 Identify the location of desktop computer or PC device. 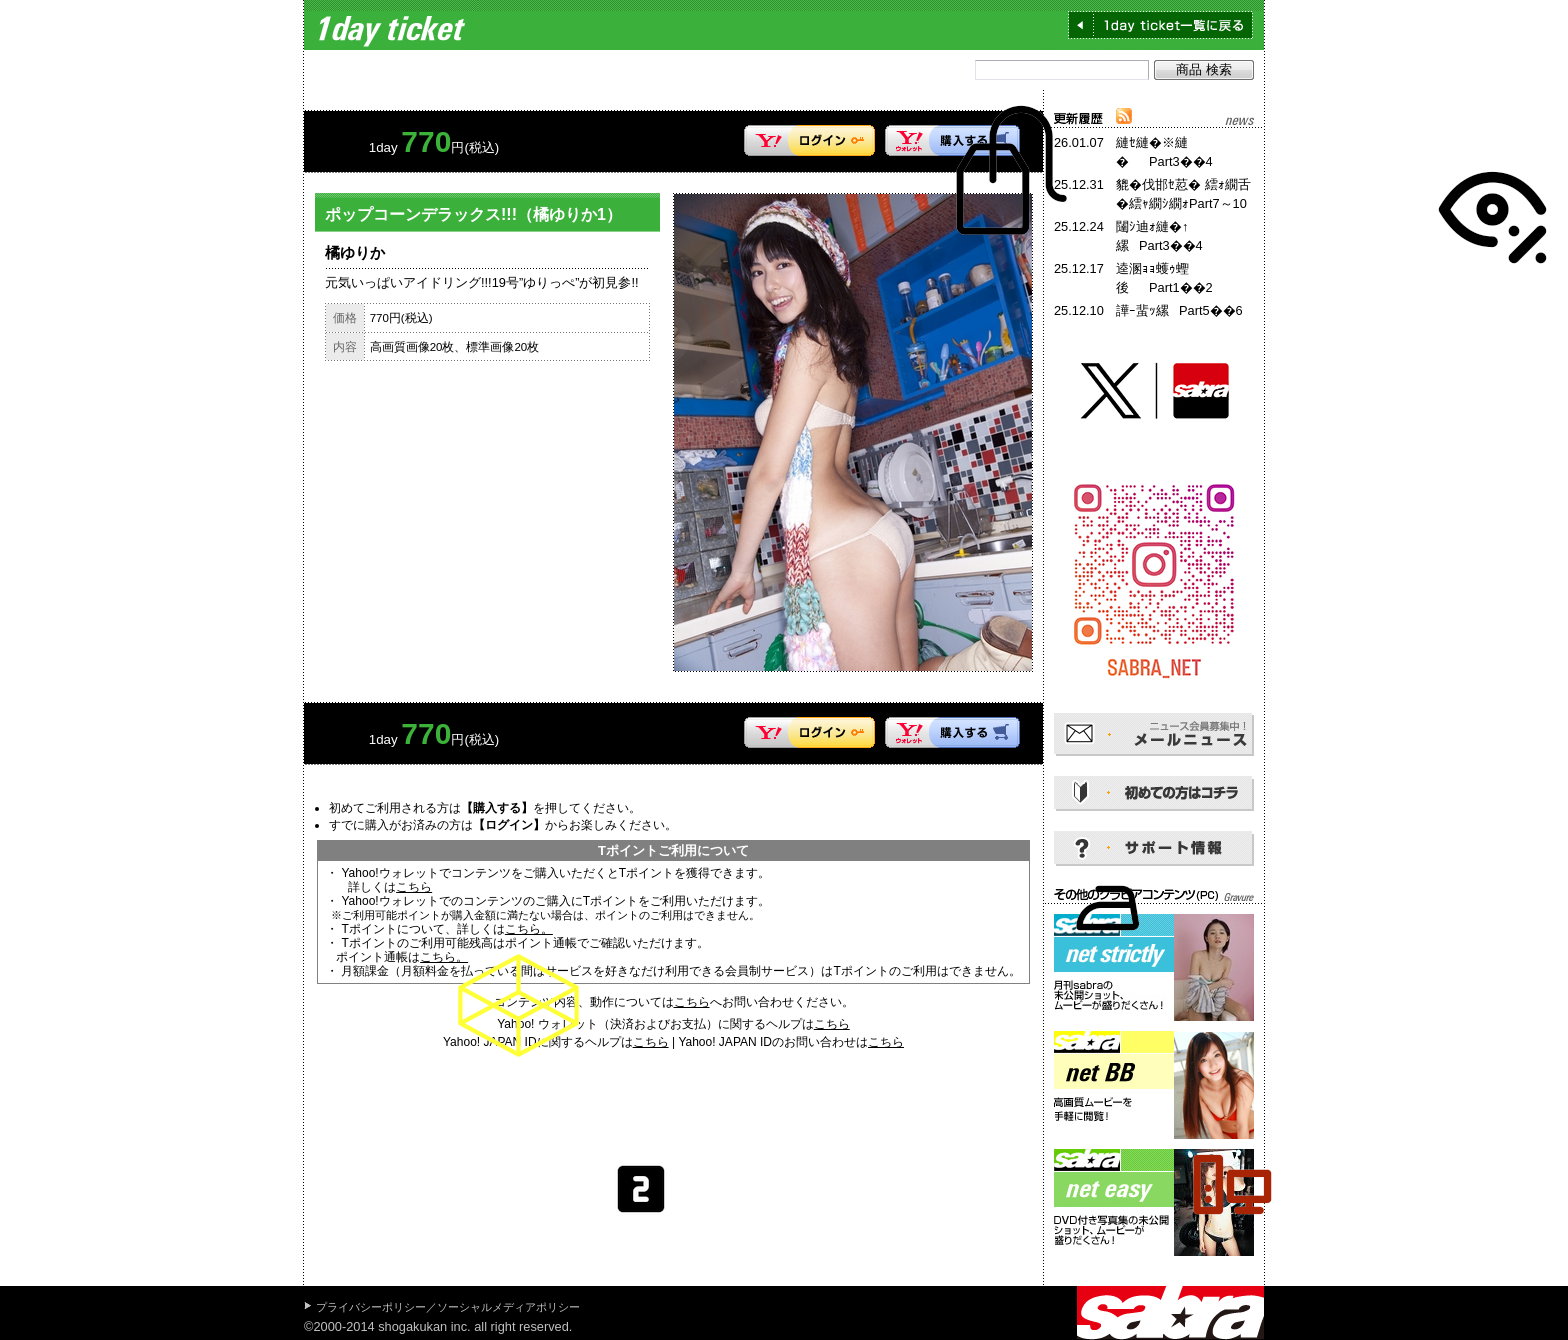
(1230, 1184).